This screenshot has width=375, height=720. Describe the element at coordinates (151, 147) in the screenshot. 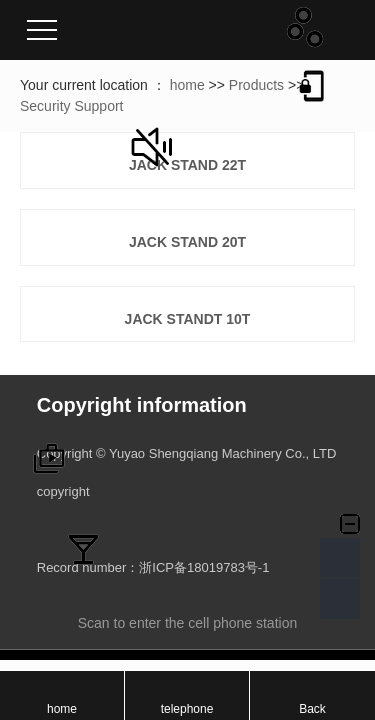

I see `mute audio` at that location.